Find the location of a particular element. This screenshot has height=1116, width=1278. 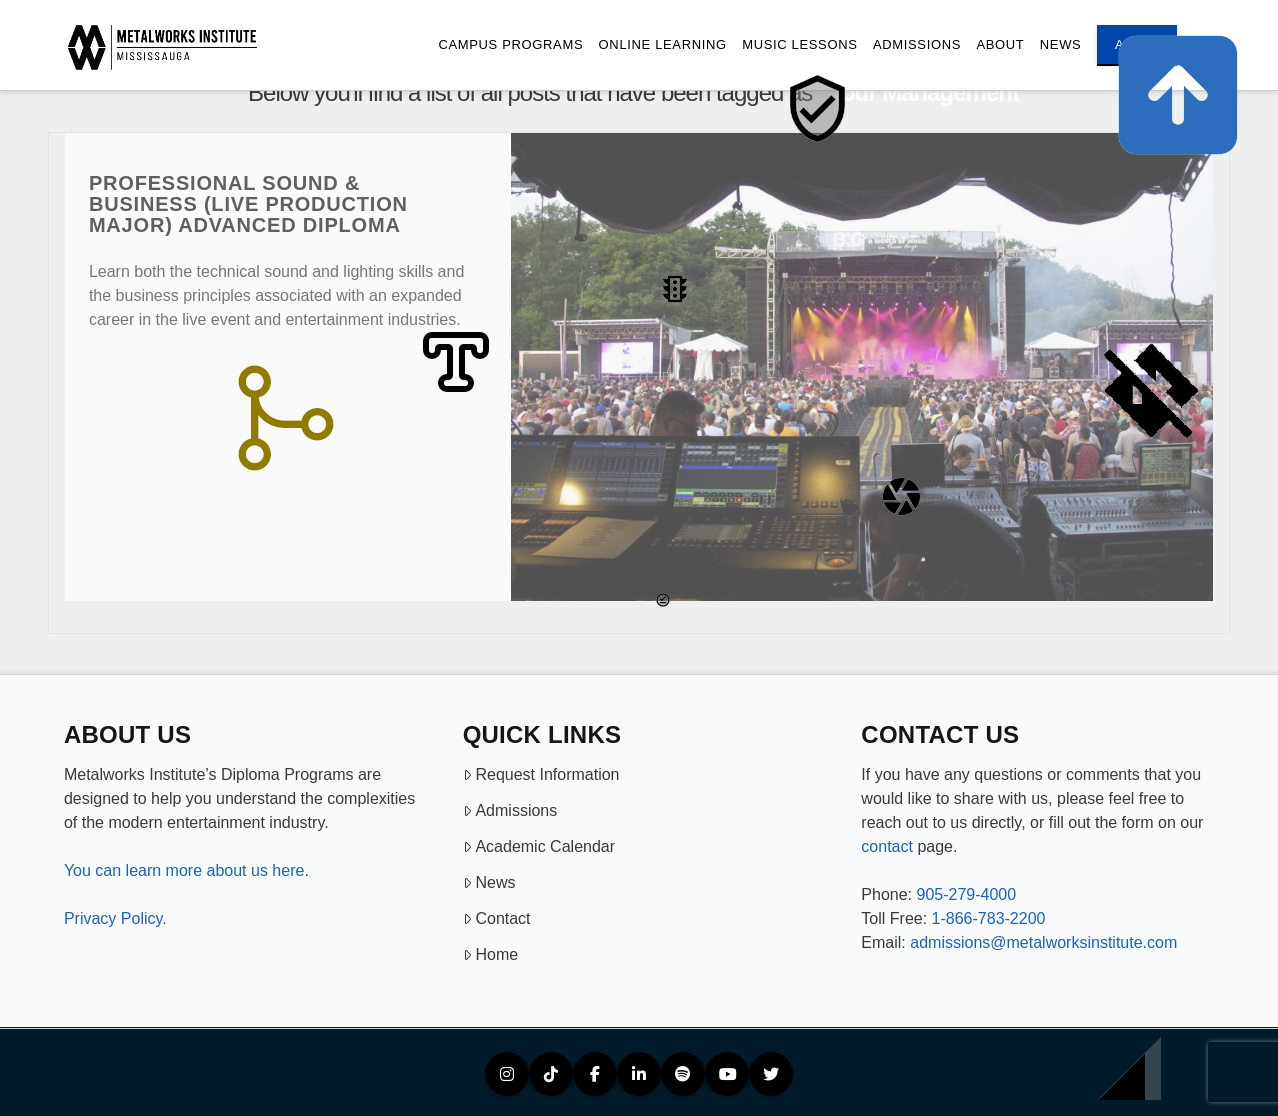

directions are unavailable or disabled is located at coordinates (1151, 390).